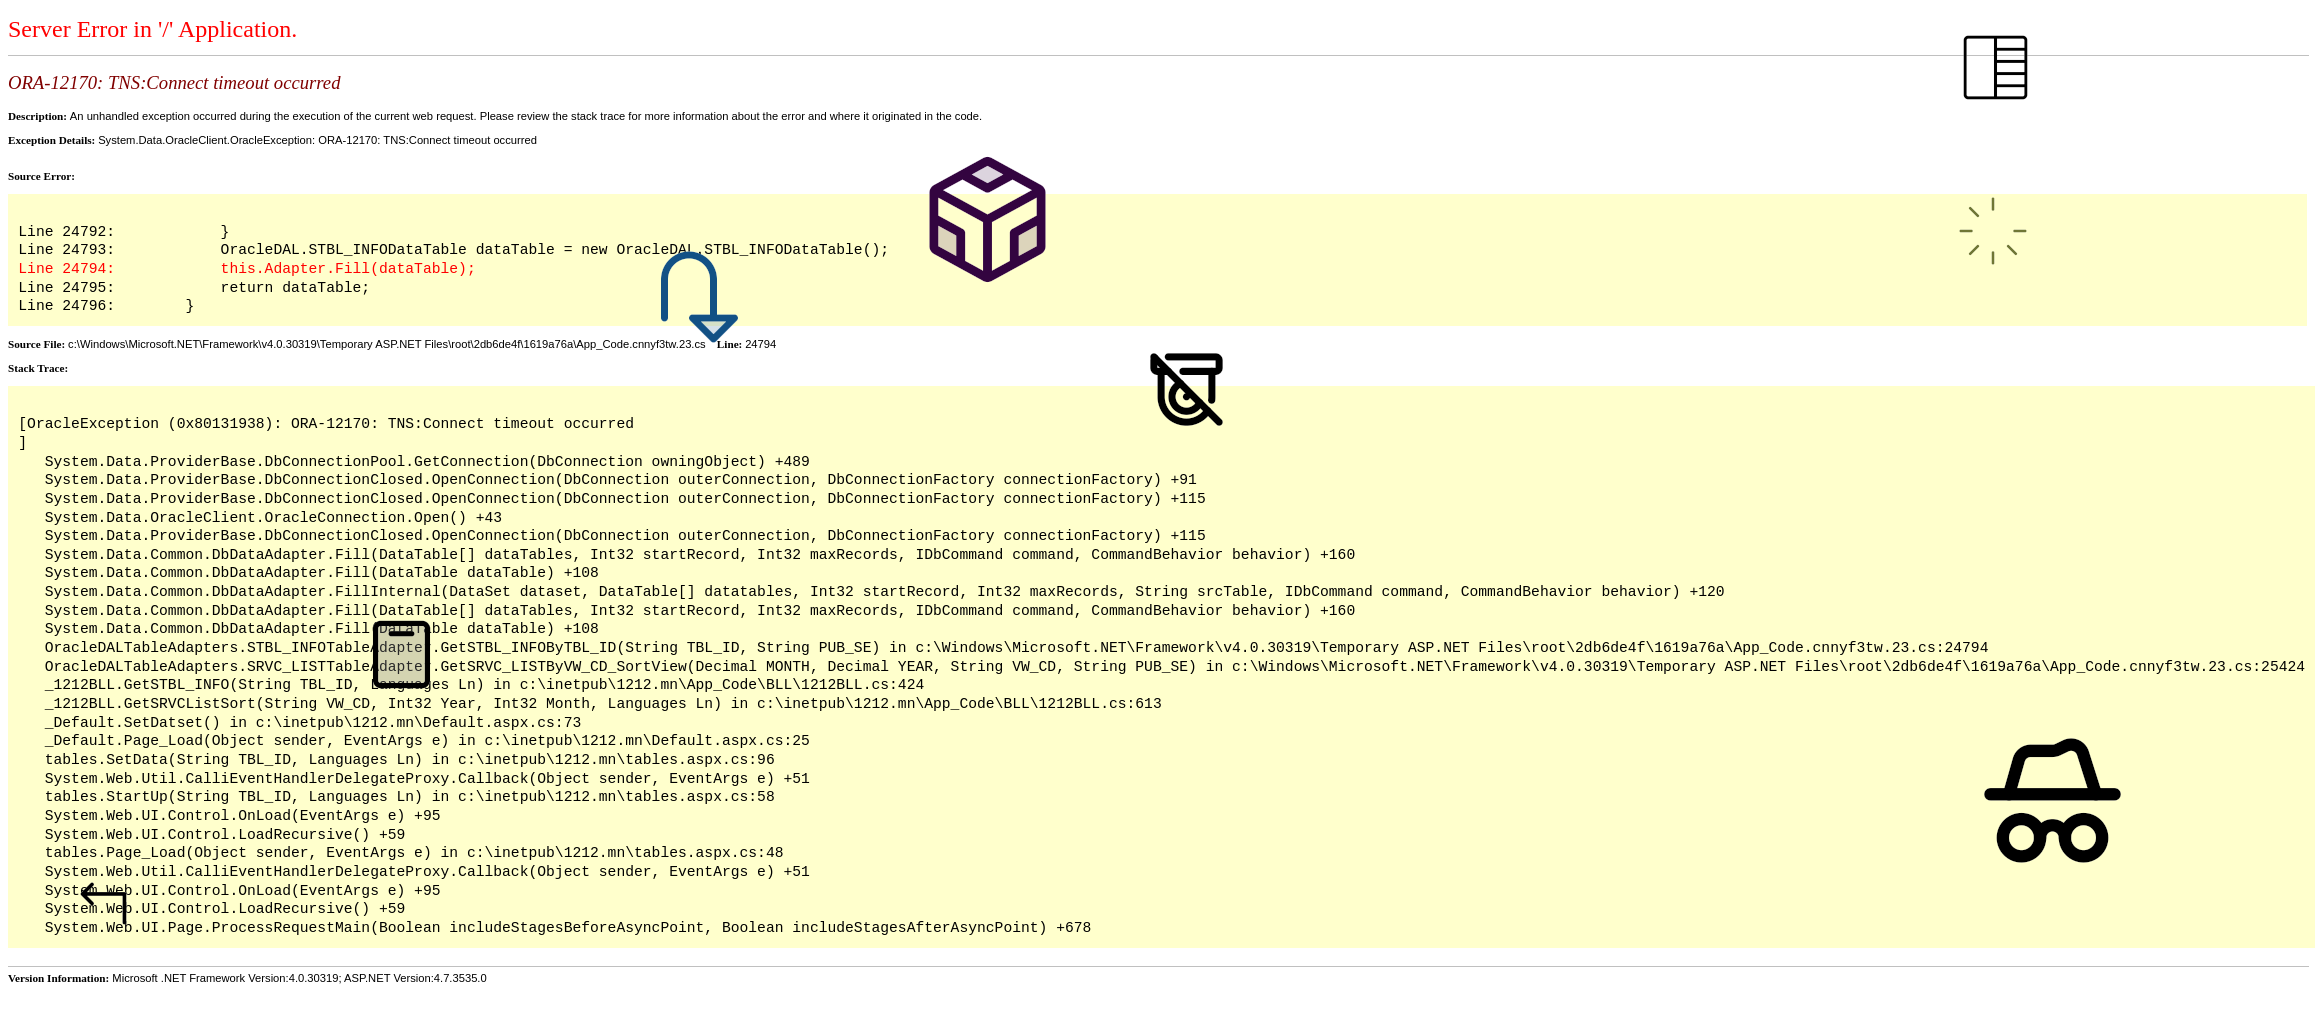  Describe the element at coordinates (696, 297) in the screenshot. I see `redo or repeat last action` at that location.